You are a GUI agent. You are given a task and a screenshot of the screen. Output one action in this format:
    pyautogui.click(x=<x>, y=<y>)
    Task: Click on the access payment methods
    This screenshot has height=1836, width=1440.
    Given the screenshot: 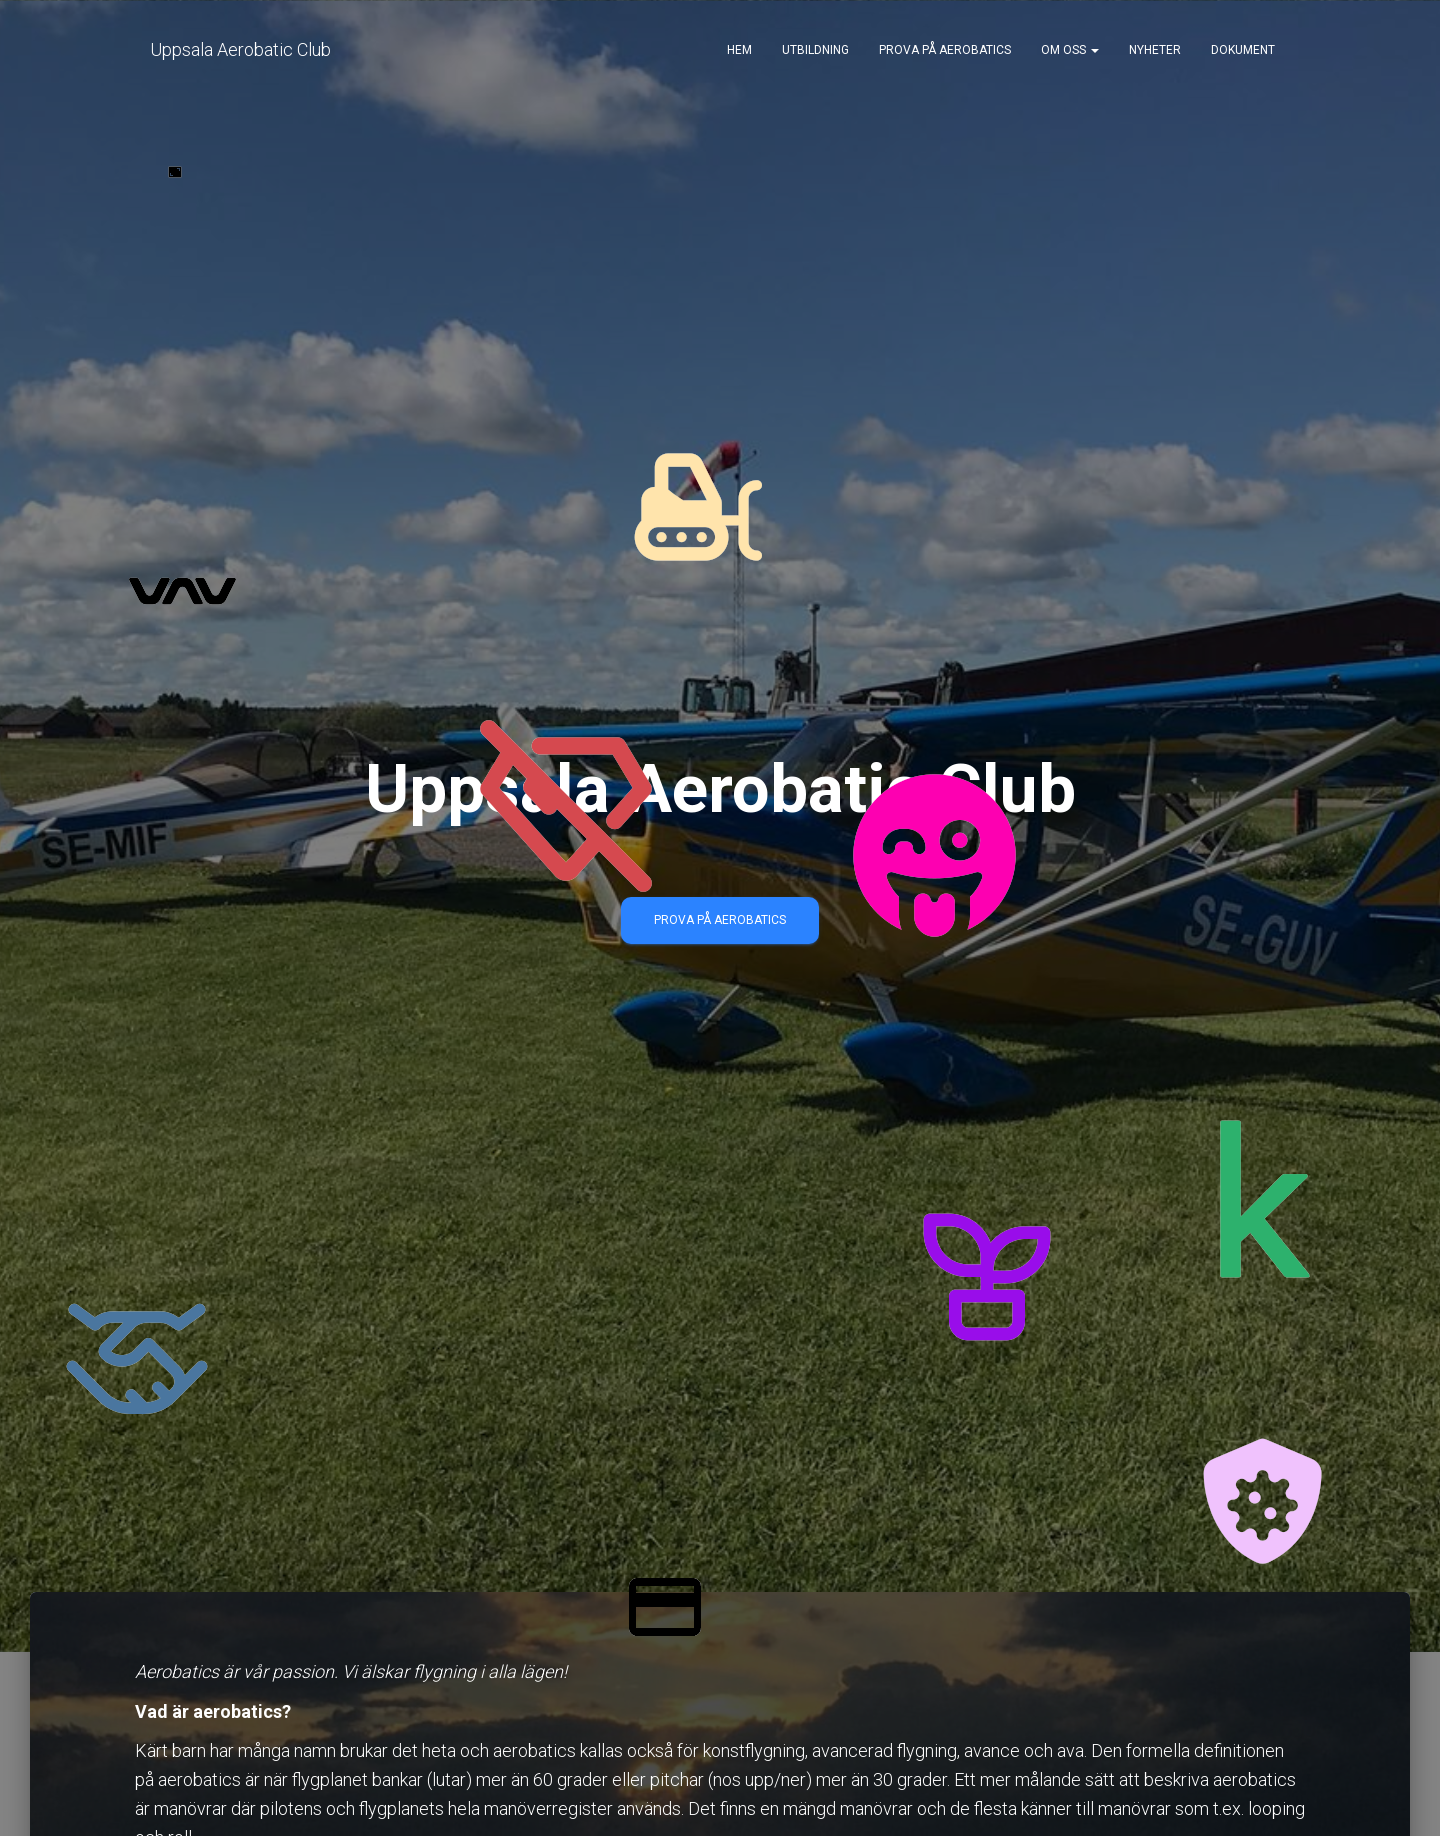 What is the action you would take?
    pyautogui.click(x=665, y=1607)
    